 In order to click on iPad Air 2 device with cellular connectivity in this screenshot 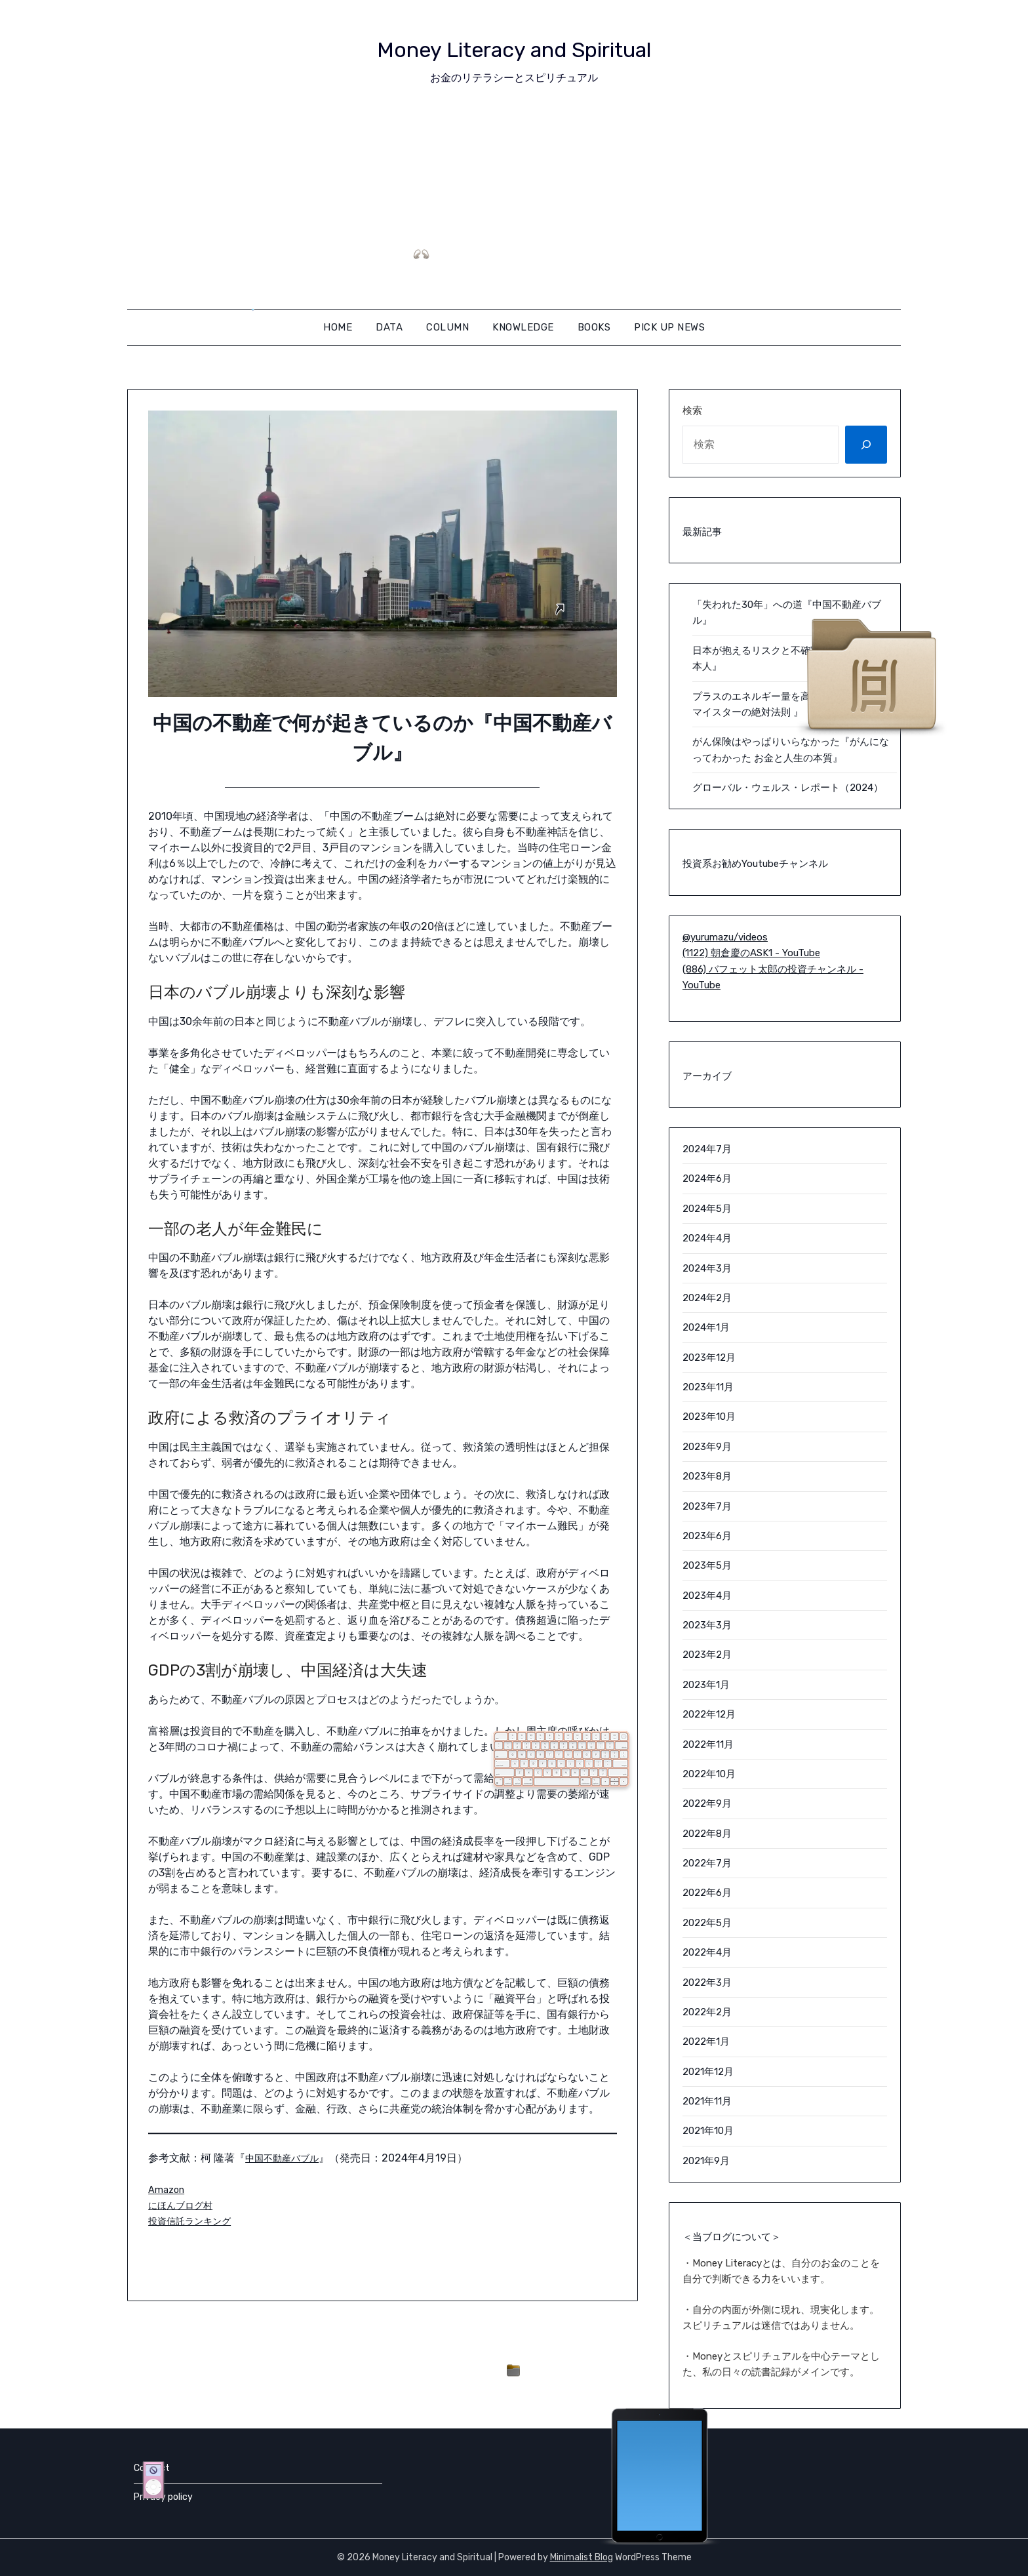, I will do `click(660, 2475)`.